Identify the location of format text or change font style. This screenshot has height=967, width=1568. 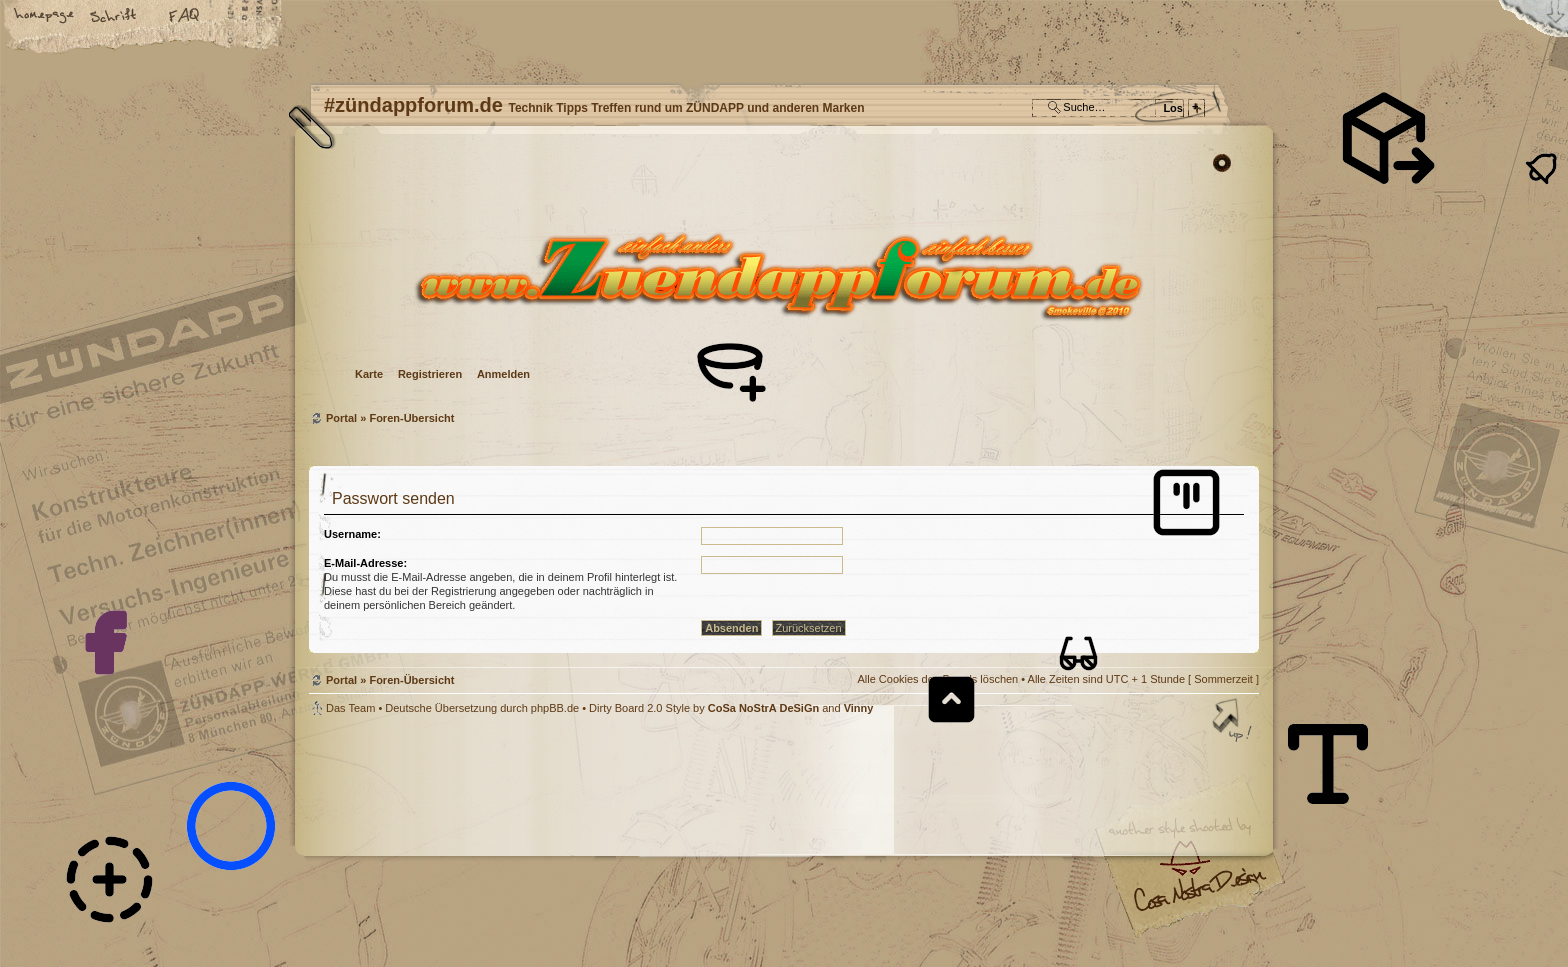
(1328, 764).